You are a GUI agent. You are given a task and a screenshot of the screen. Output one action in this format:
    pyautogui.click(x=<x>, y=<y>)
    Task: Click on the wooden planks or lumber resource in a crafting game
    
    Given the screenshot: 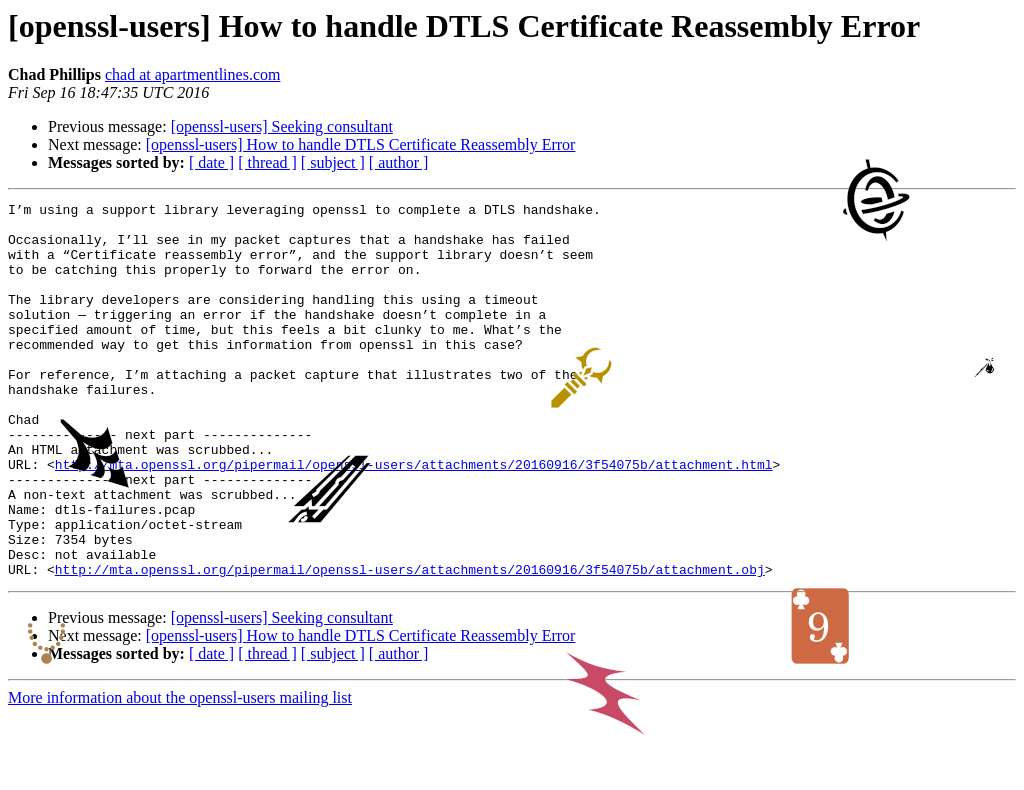 What is the action you would take?
    pyautogui.click(x=329, y=489)
    